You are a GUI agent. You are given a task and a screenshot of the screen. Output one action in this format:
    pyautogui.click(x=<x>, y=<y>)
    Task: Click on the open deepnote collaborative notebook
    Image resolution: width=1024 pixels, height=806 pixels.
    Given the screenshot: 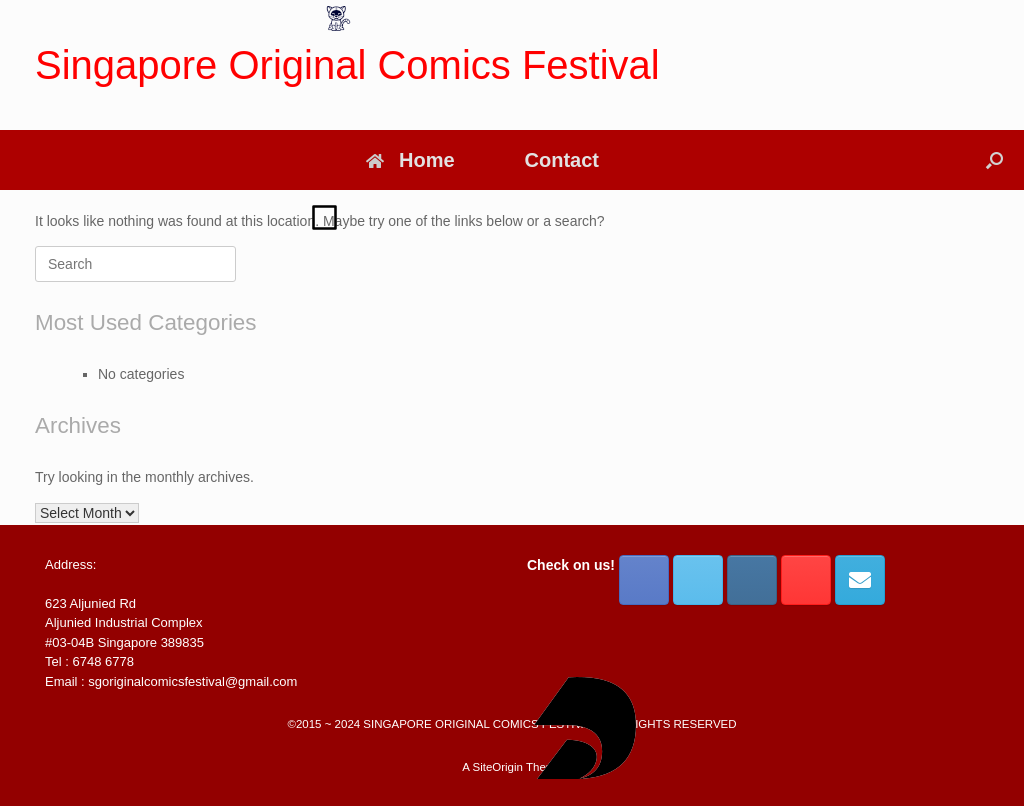 What is the action you would take?
    pyautogui.click(x=585, y=728)
    